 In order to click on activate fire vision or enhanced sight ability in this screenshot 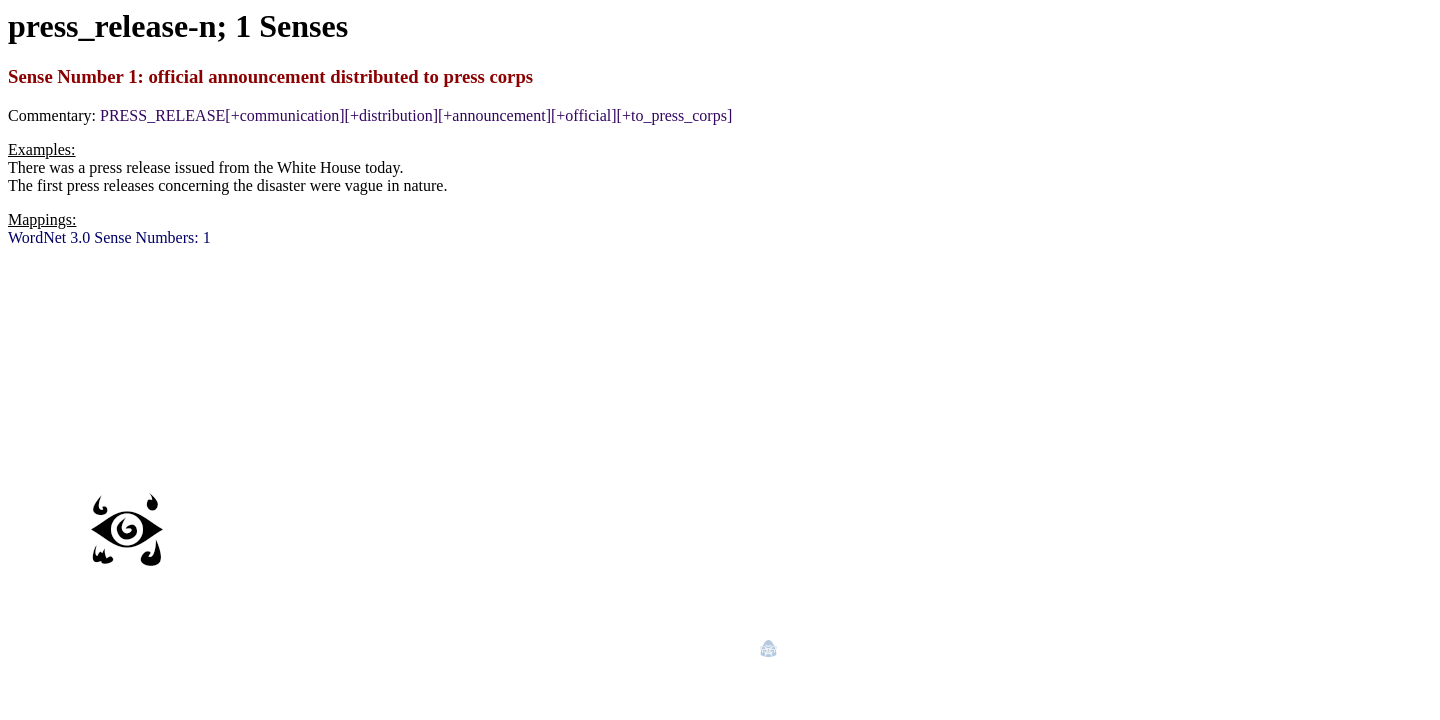, I will do `click(127, 530)`.